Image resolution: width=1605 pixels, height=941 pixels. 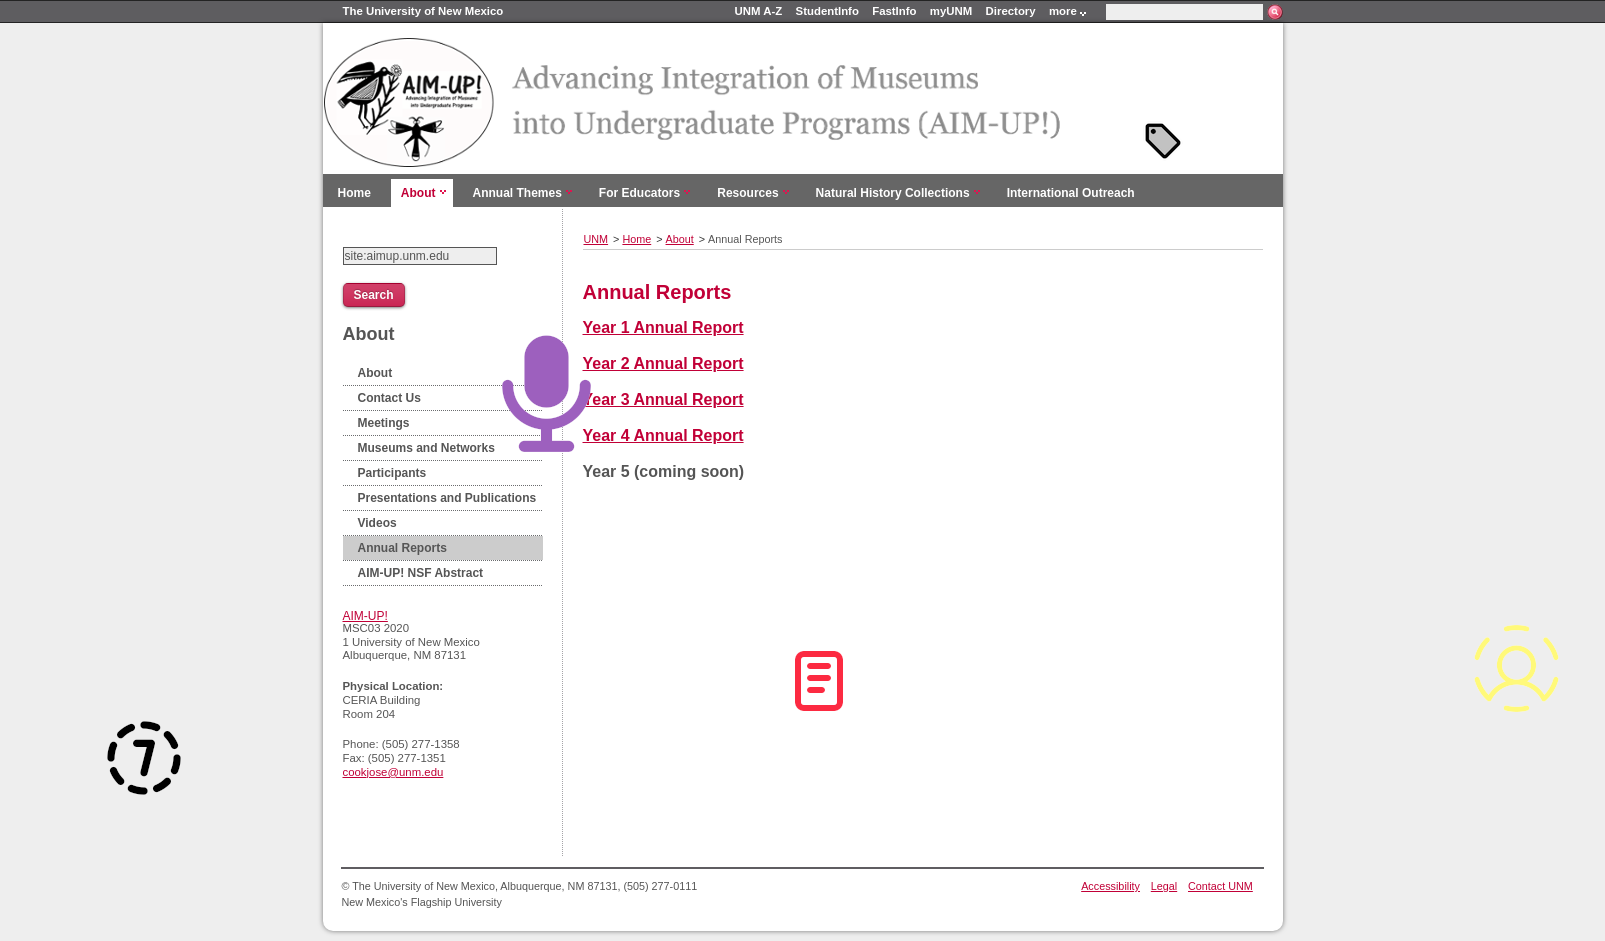 What do you see at coordinates (1516, 668) in the screenshot?
I see `incomplete or pending user profile` at bounding box center [1516, 668].